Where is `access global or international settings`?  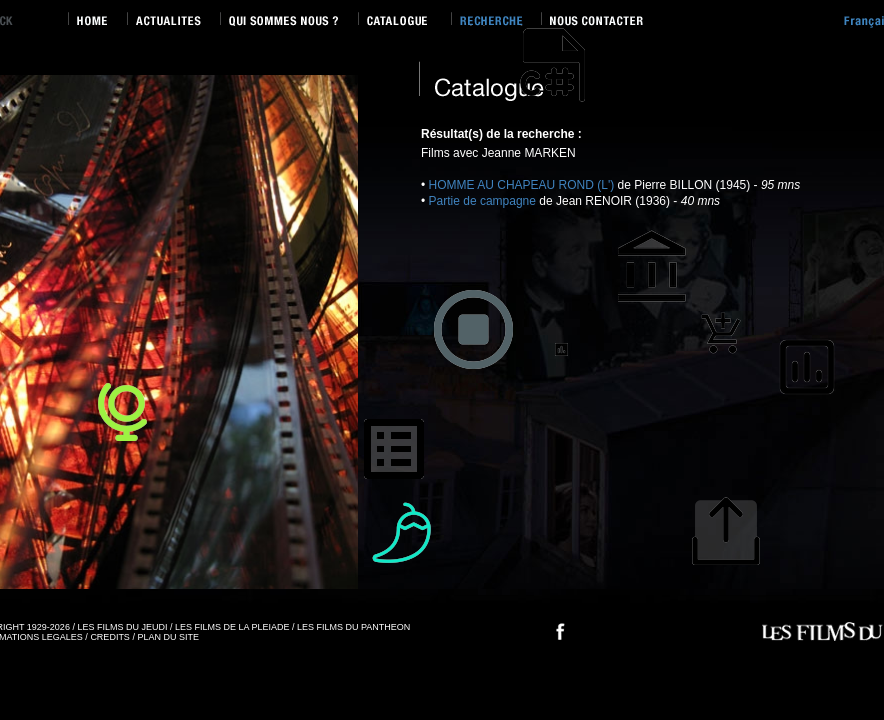 access global or international settings is located at coordinates (124, 409).